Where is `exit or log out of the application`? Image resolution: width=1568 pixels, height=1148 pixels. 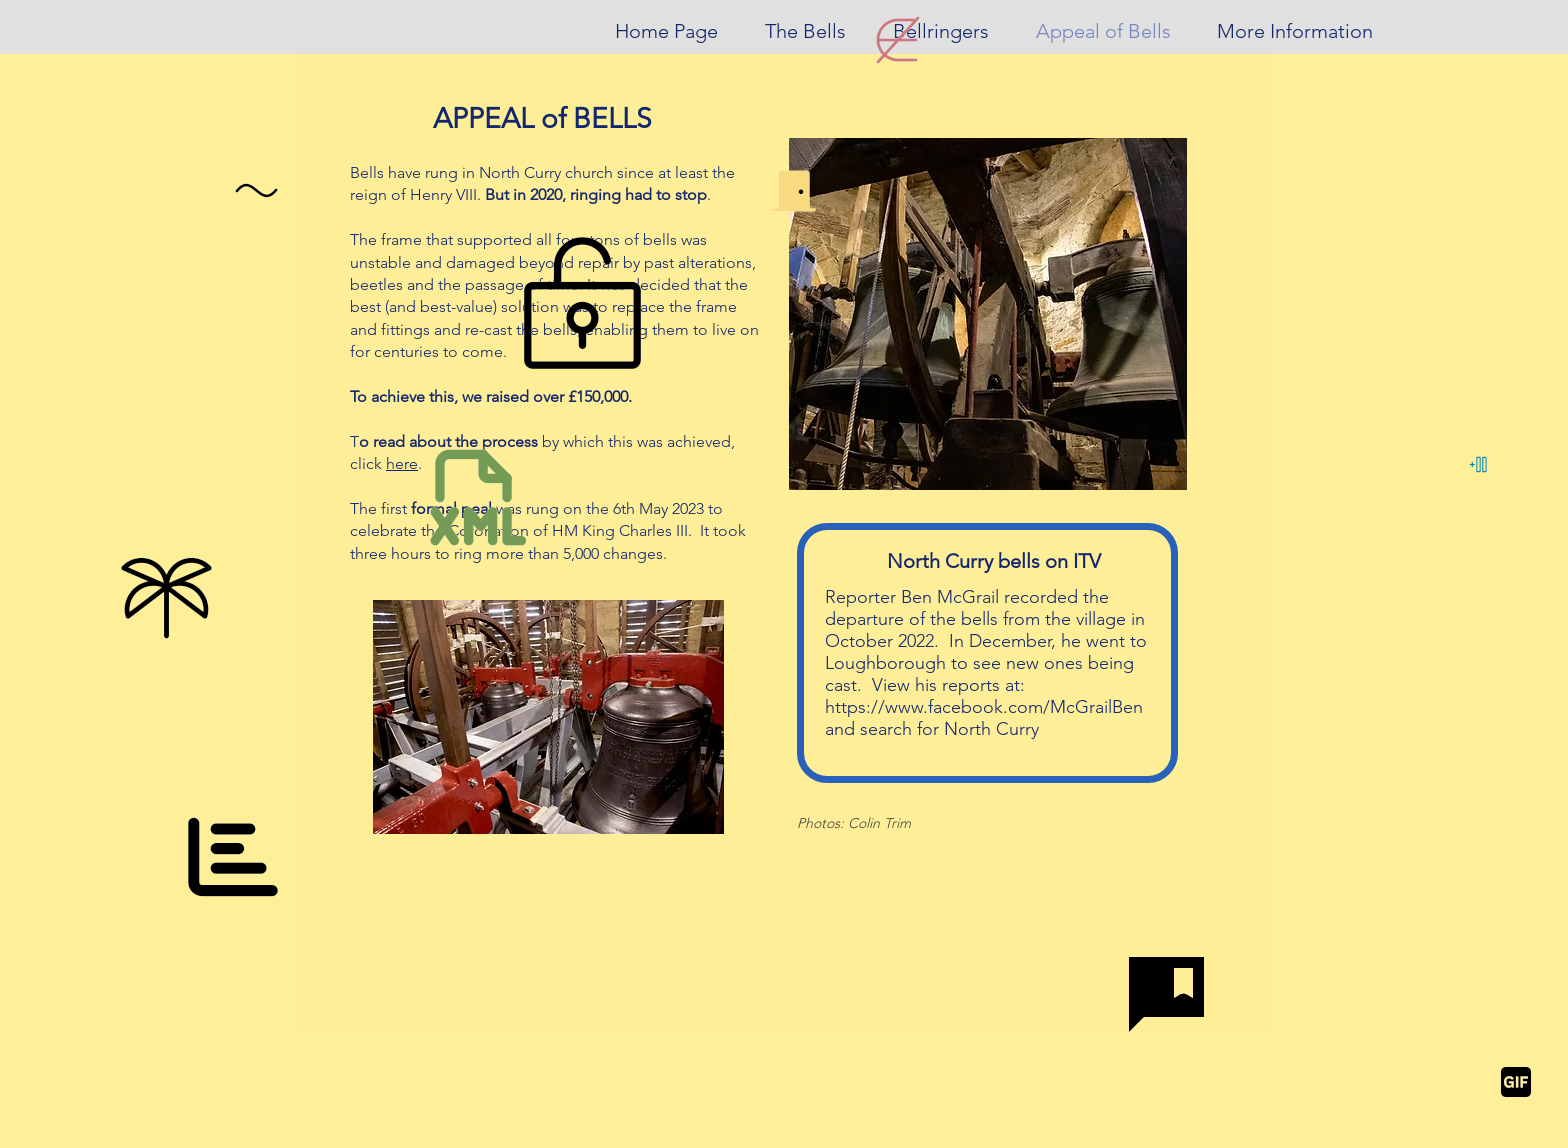
exit or log out of the application is located at coordinates (794, 191).